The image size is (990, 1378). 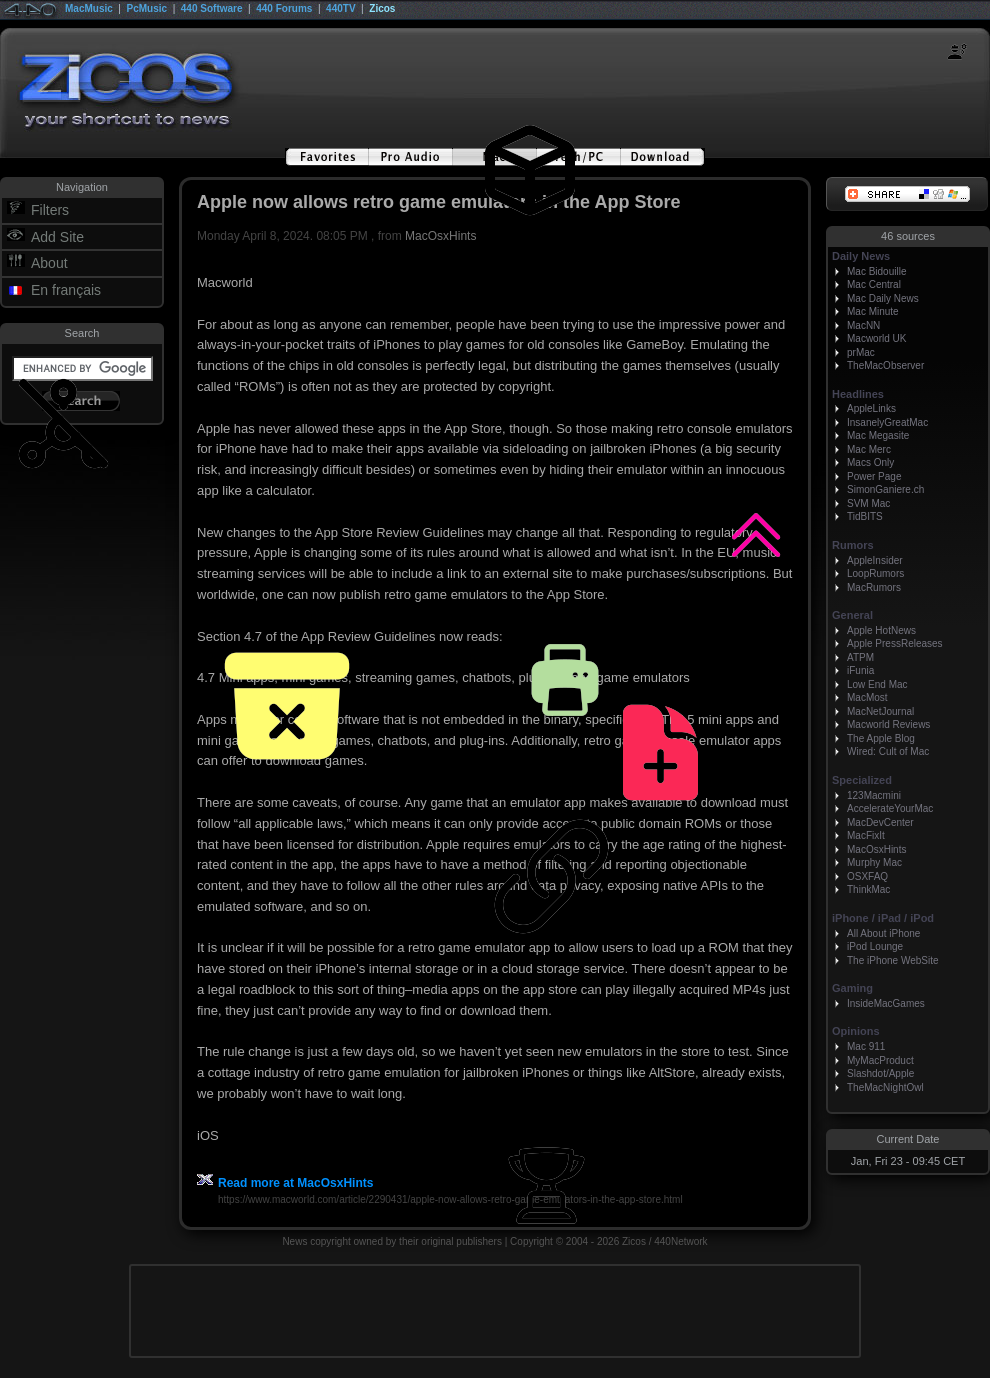 I want to click on scroll to top of page, so click(x=756, y=535).